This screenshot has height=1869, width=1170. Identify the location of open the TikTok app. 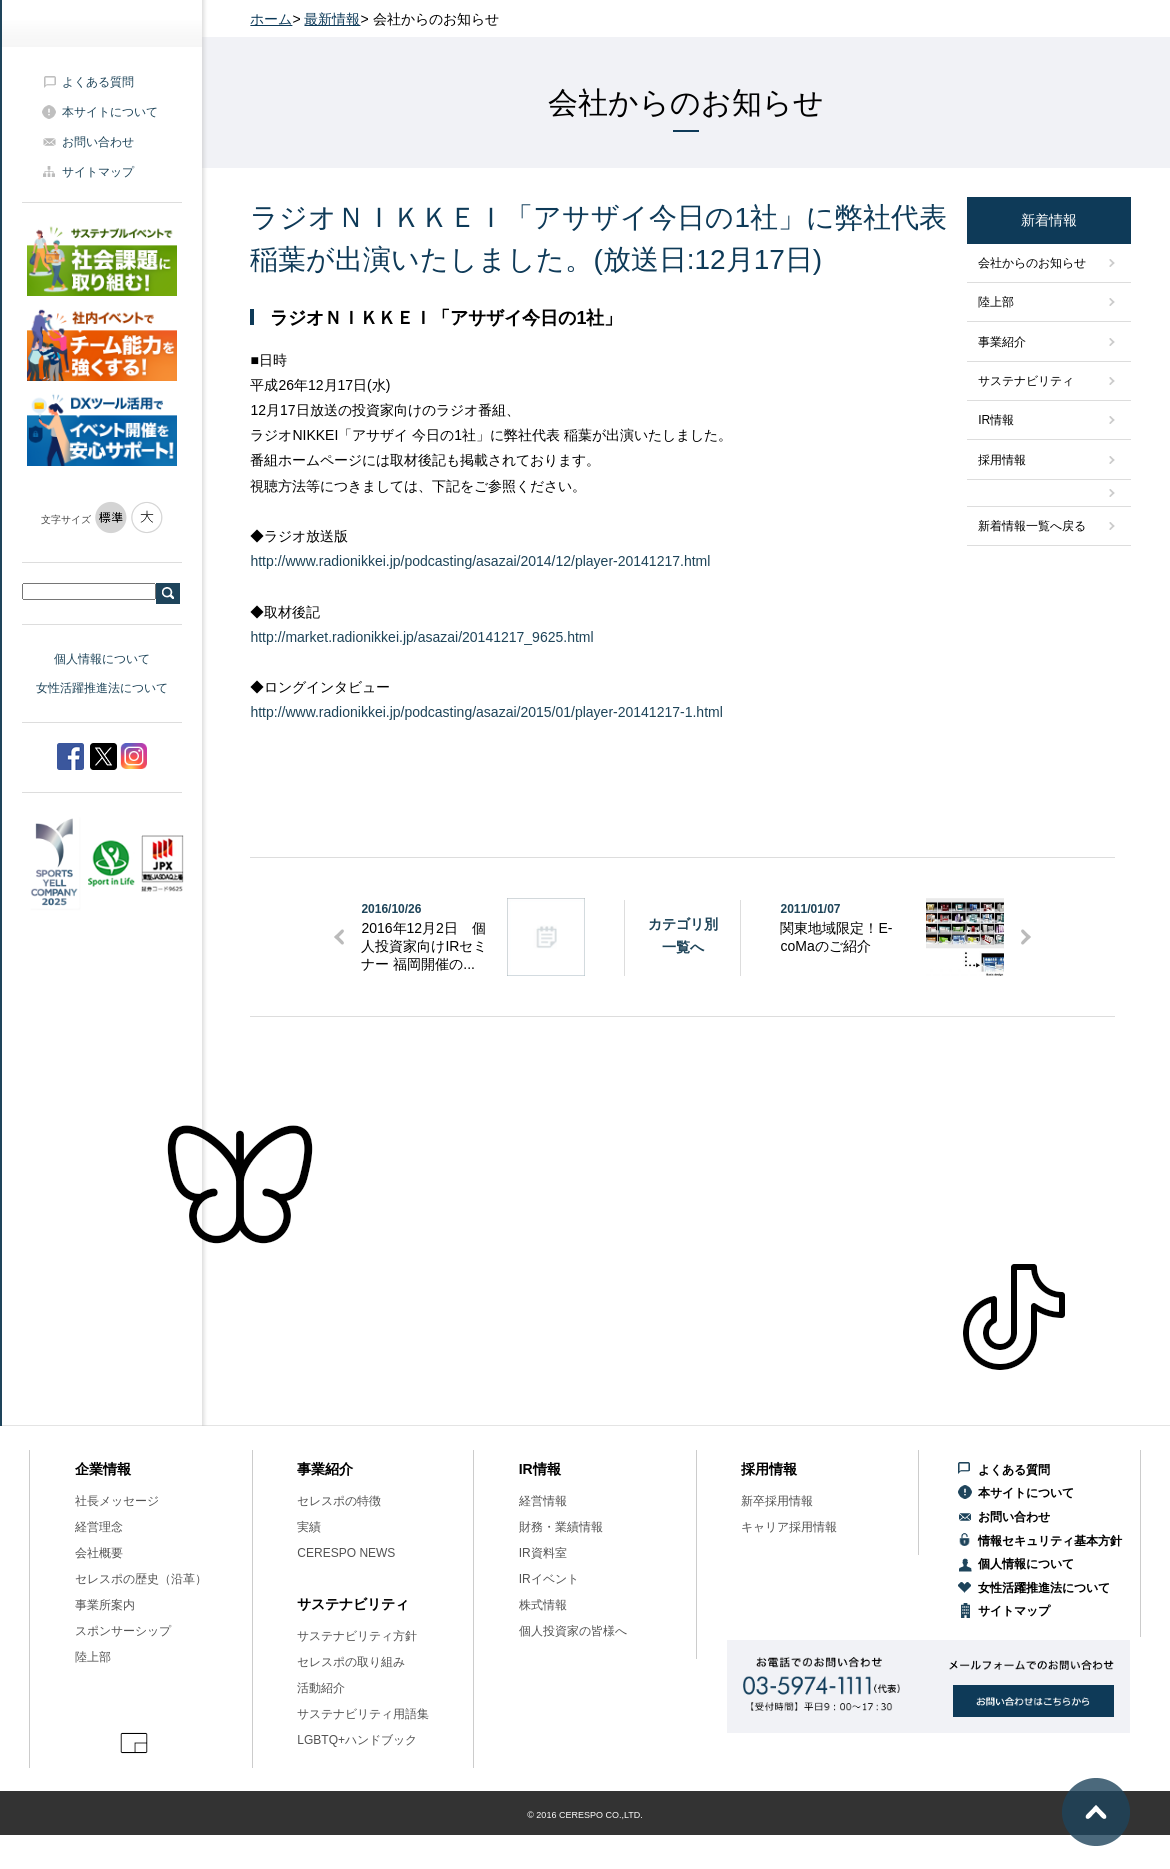
(1014, 1319).